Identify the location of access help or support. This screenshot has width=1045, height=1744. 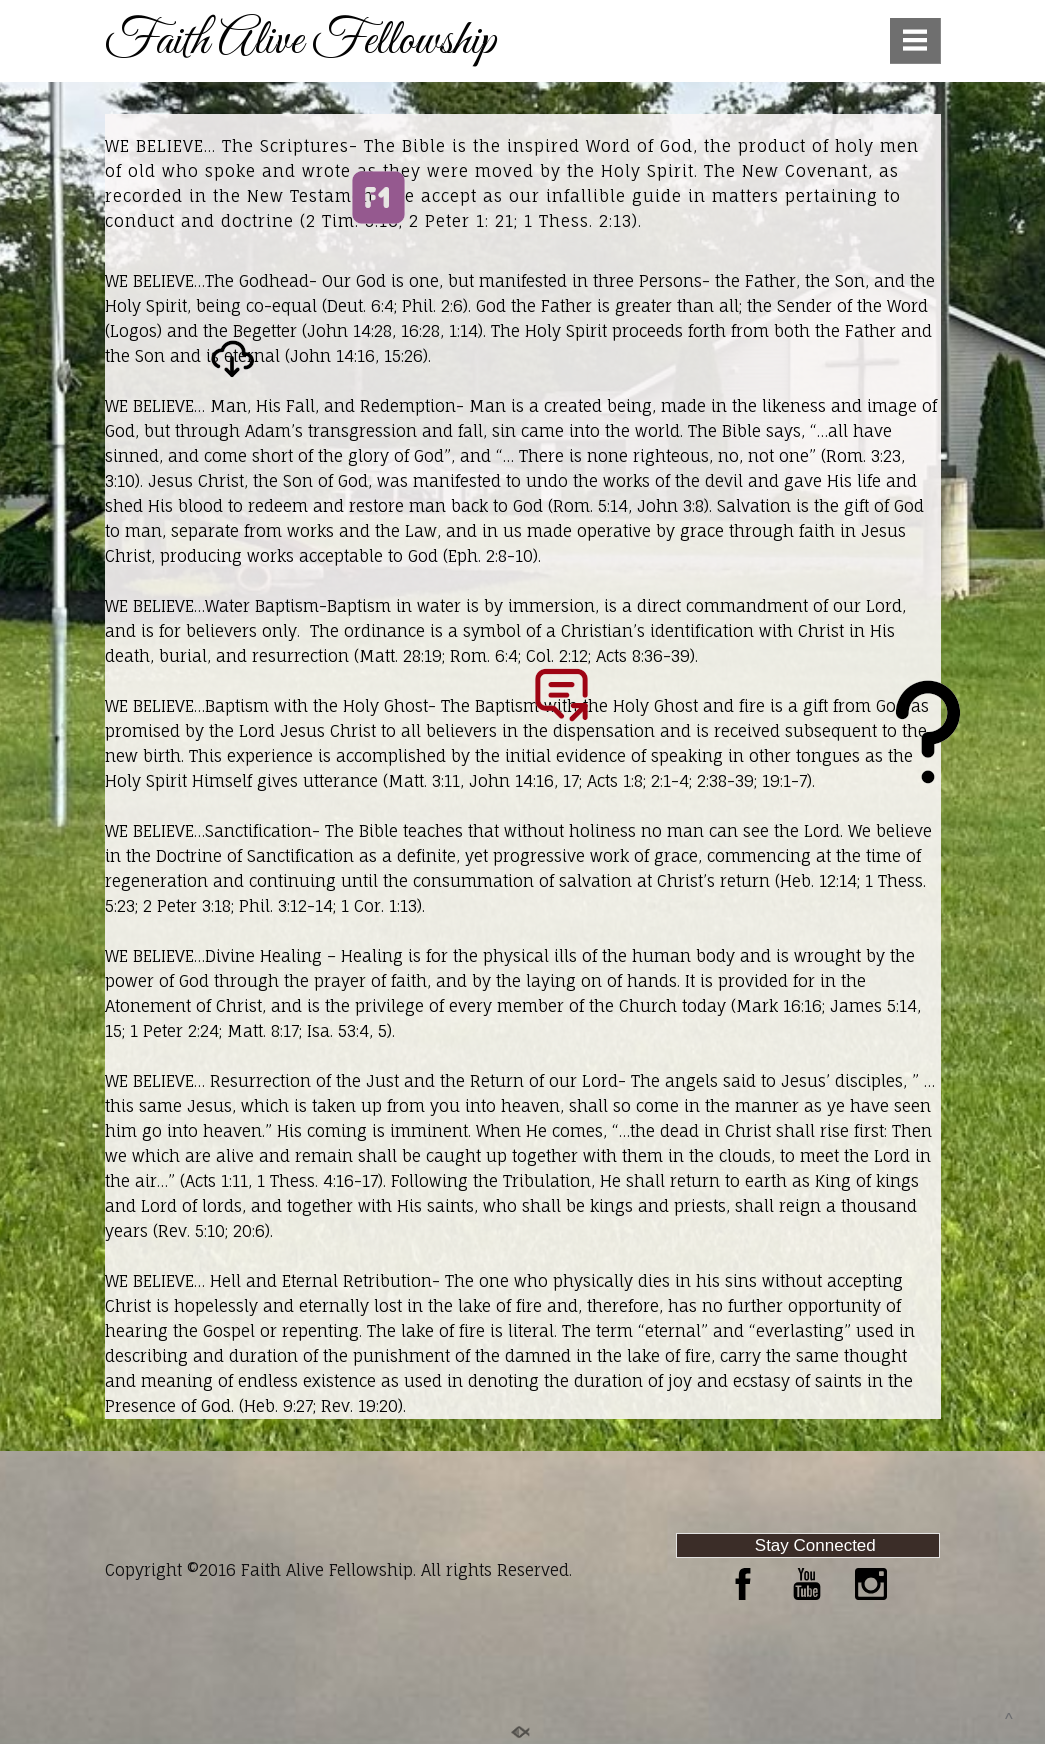
(928, 732).